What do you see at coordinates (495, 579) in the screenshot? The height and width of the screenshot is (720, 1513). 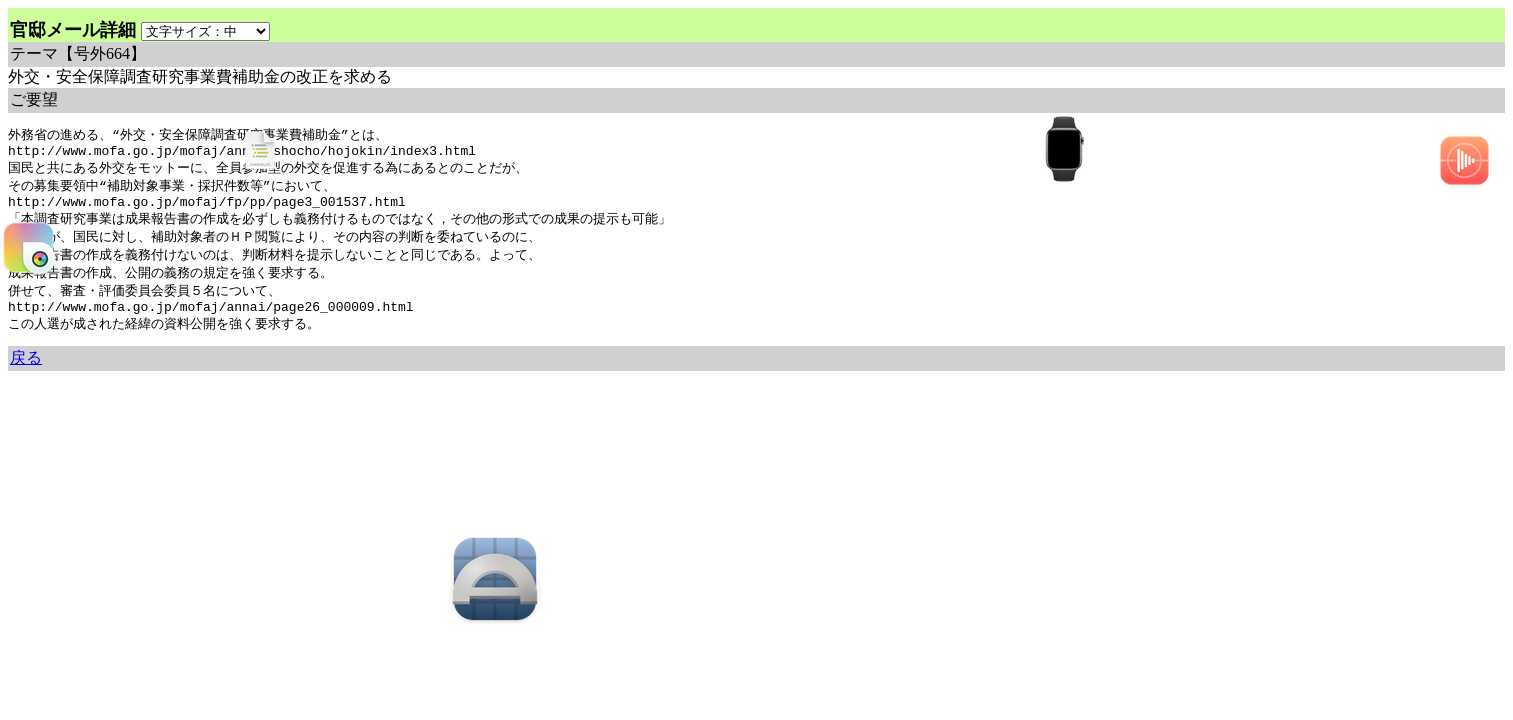 I see `open design or drafting application` at bounding box center [495, 579].